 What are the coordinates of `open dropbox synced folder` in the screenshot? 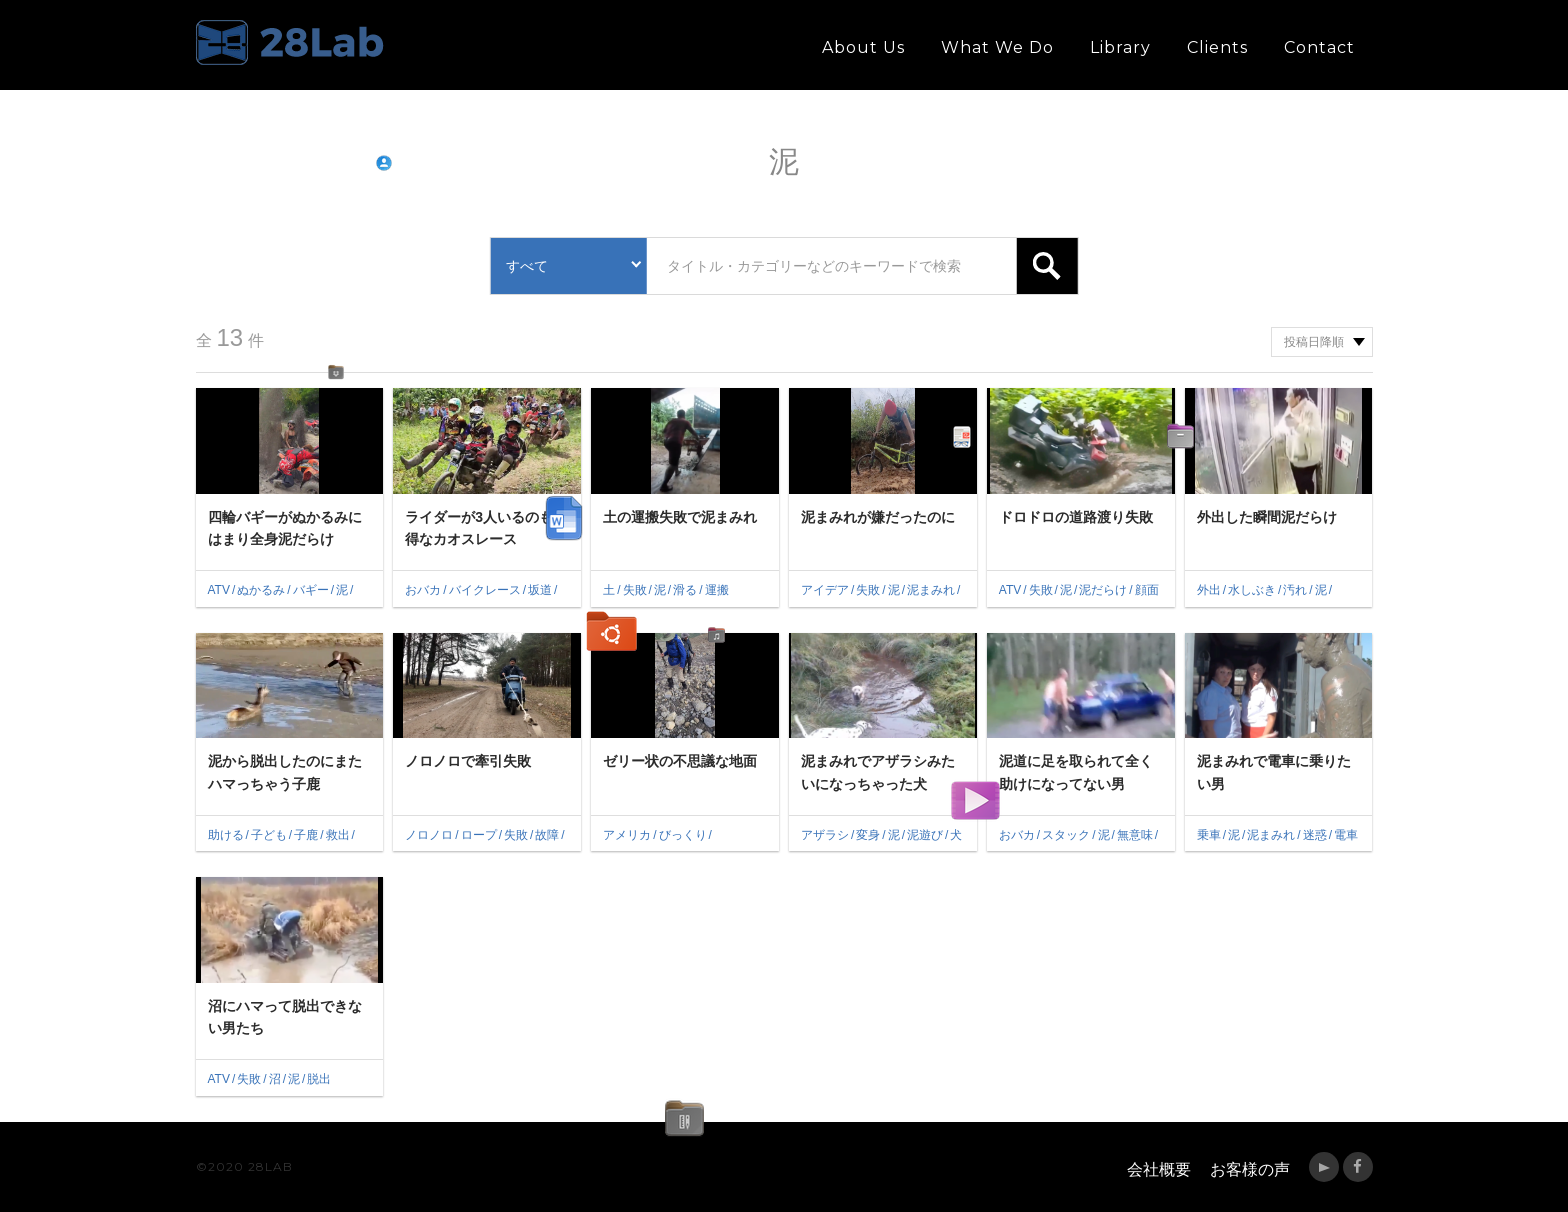 It's located at (336, 372).